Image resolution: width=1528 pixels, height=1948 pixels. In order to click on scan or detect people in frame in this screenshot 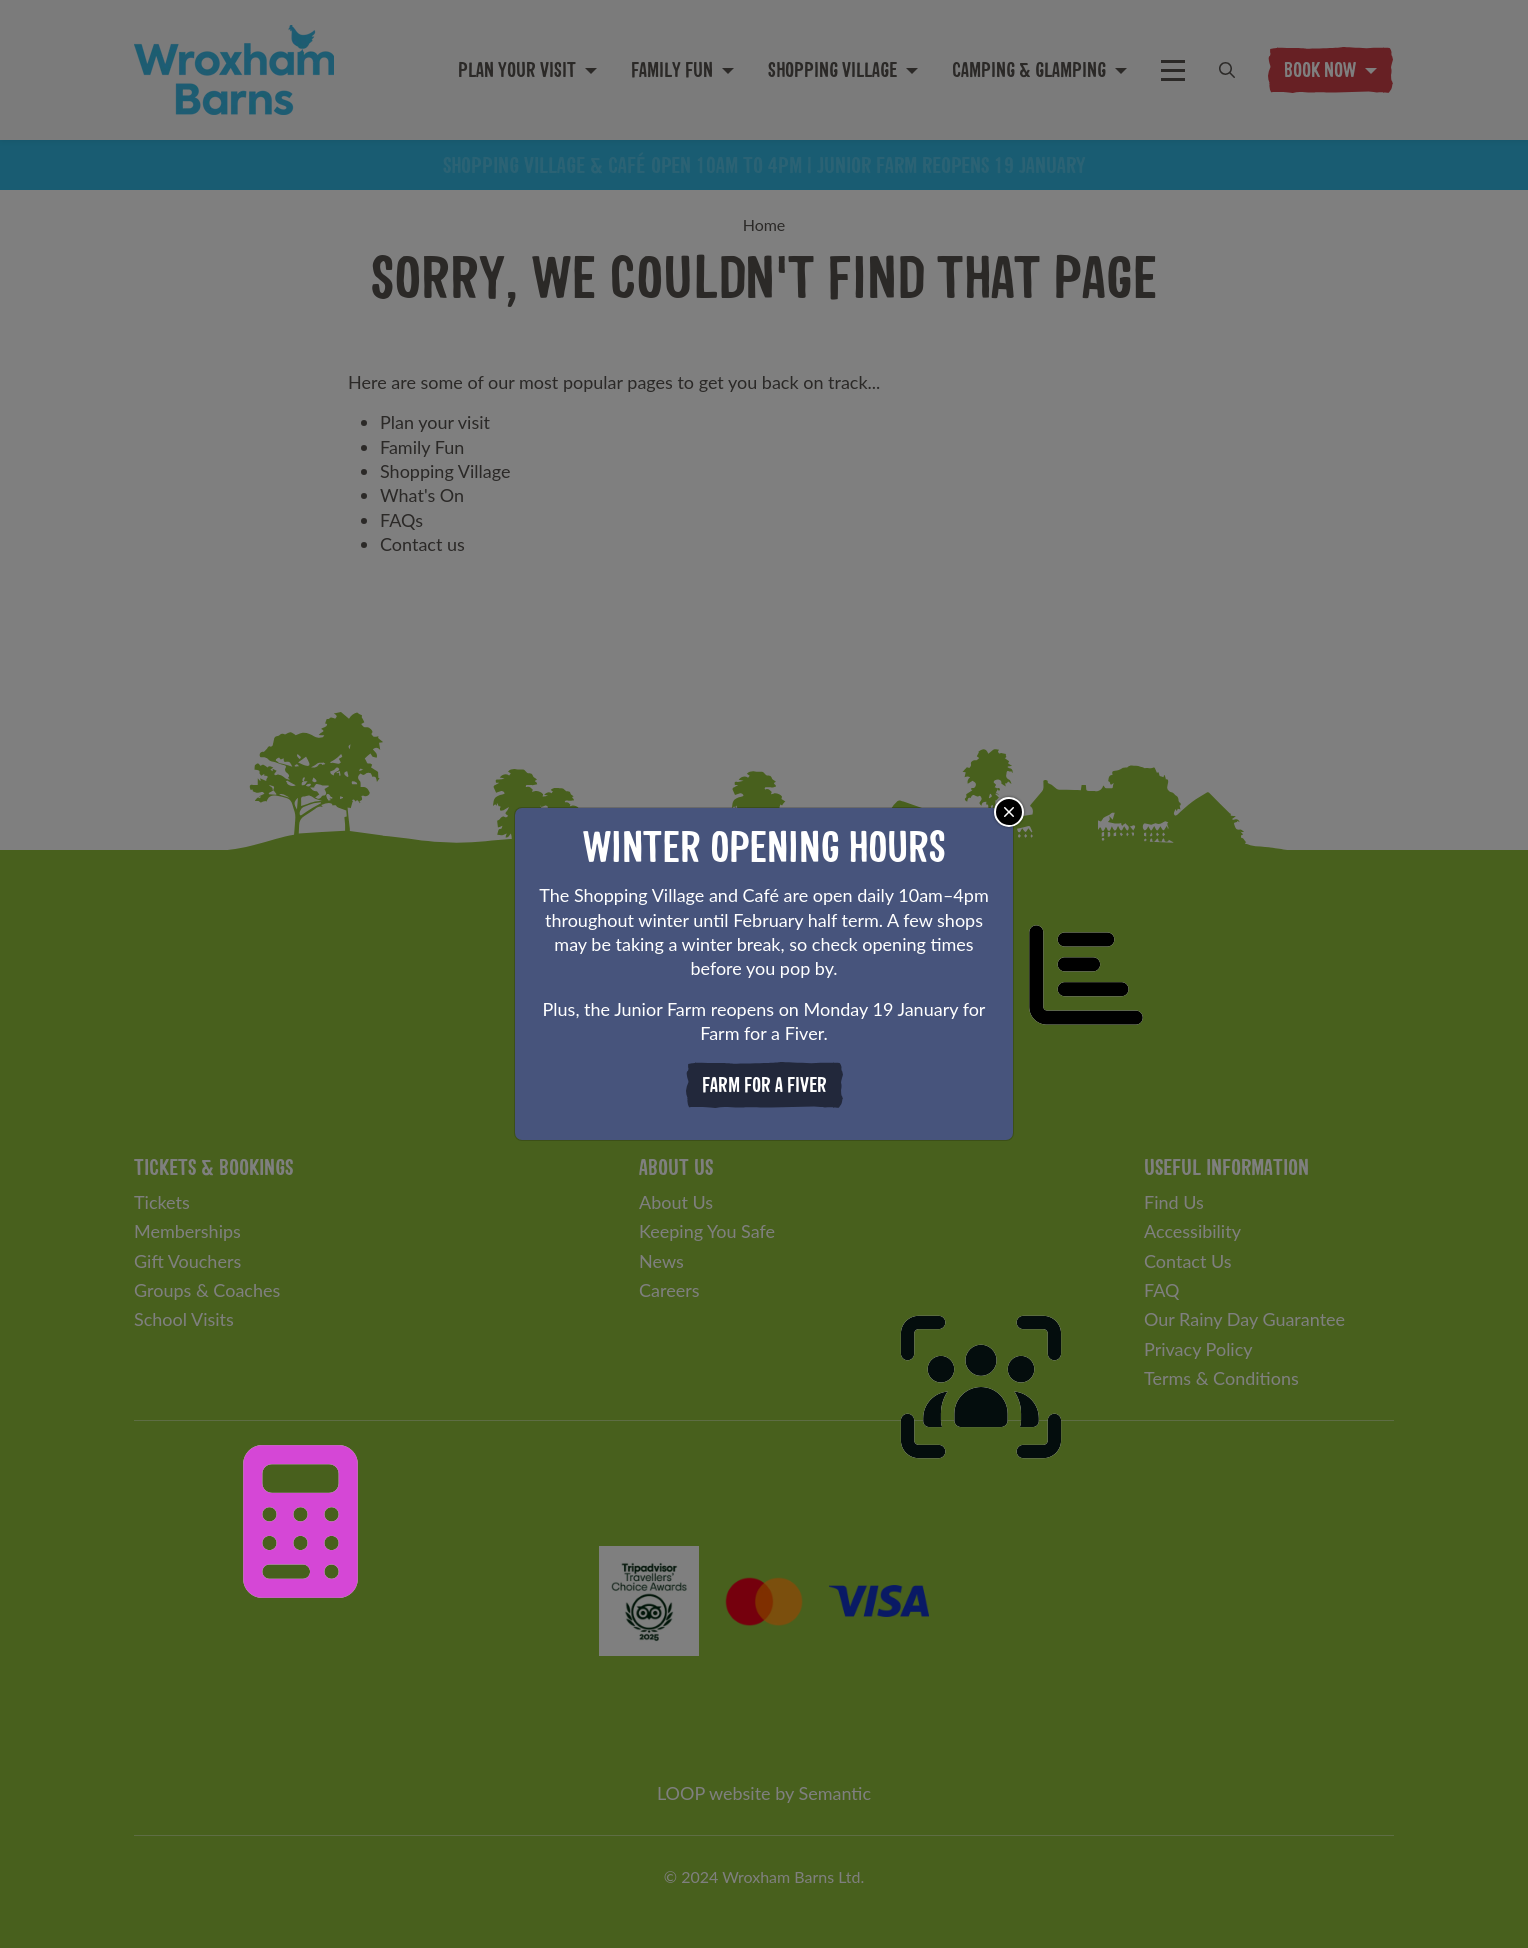, I will do `click(981, 1387)`.